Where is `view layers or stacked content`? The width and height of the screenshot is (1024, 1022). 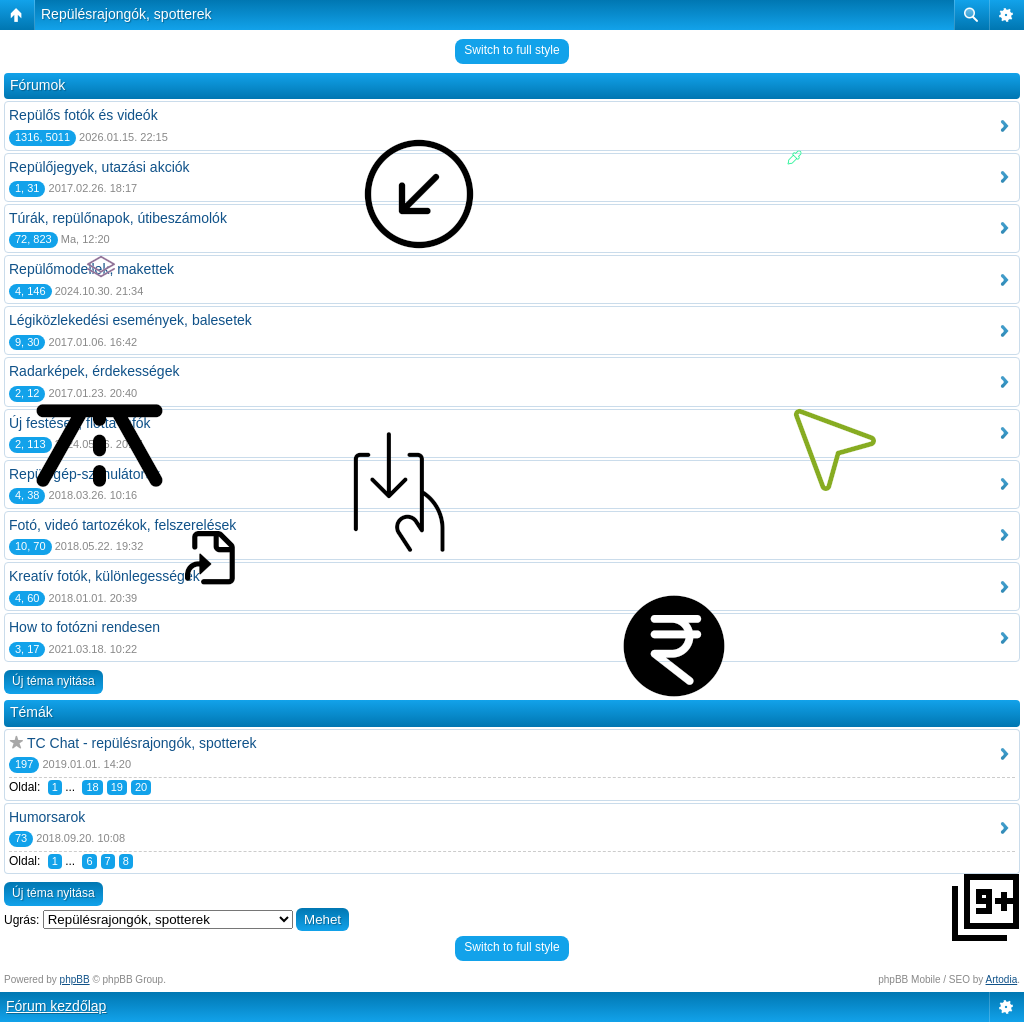 view layers or stacked content is located at coordinates (101, 267).